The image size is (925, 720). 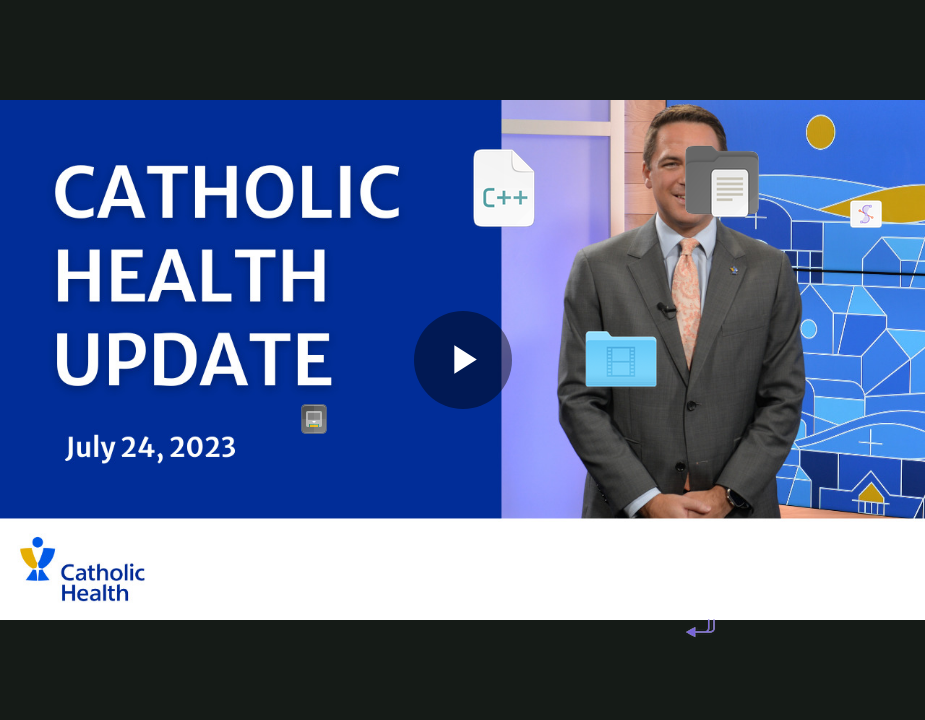 What do you see at coordinates (722, 180) in the screenshot?
I see `open a file from folder` at bounding box center [722, 180].